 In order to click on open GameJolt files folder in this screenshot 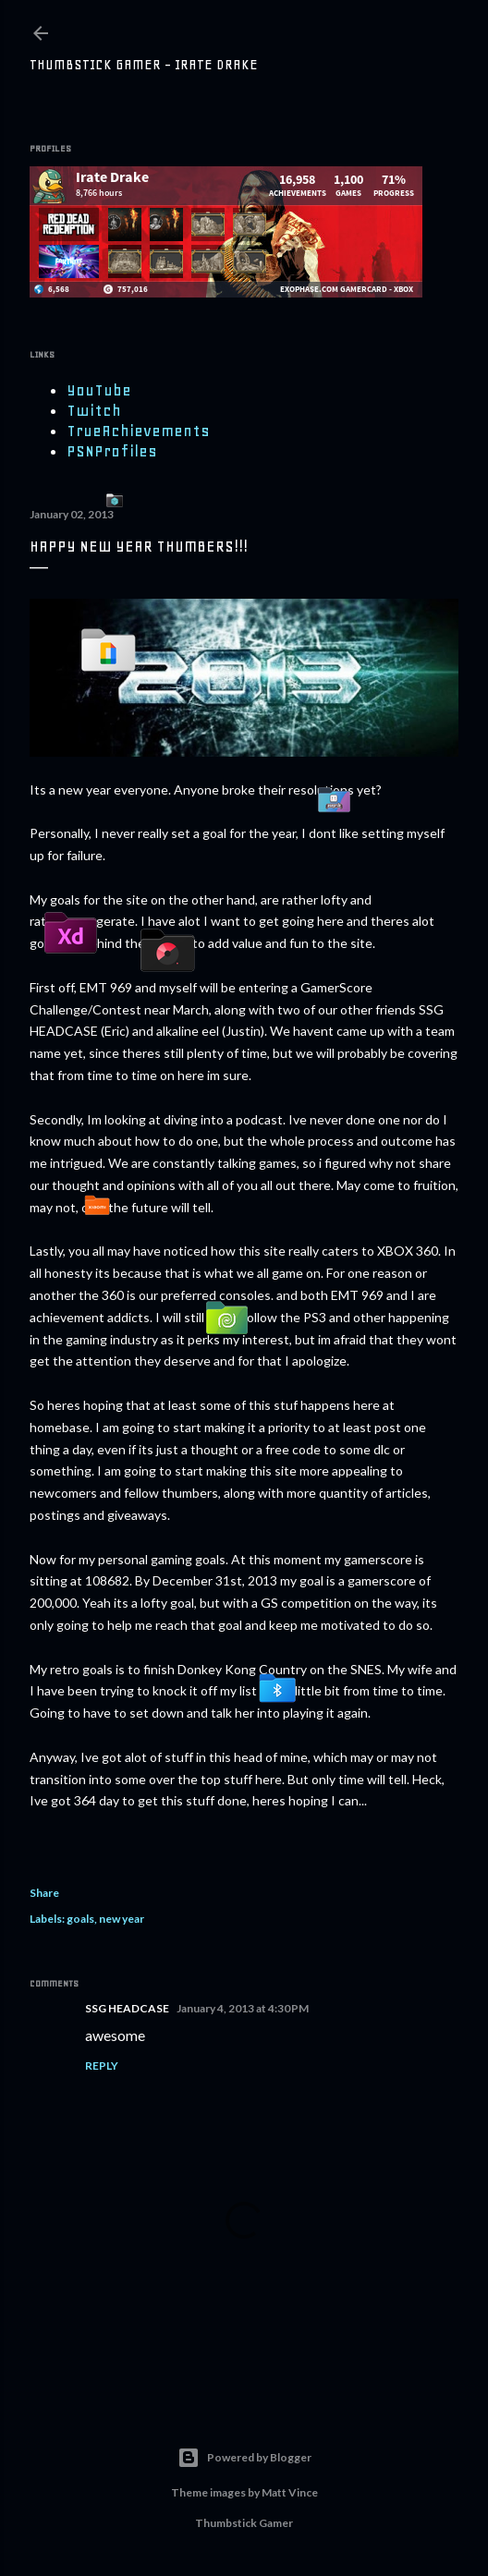, I will do `click(226, 1318)`.